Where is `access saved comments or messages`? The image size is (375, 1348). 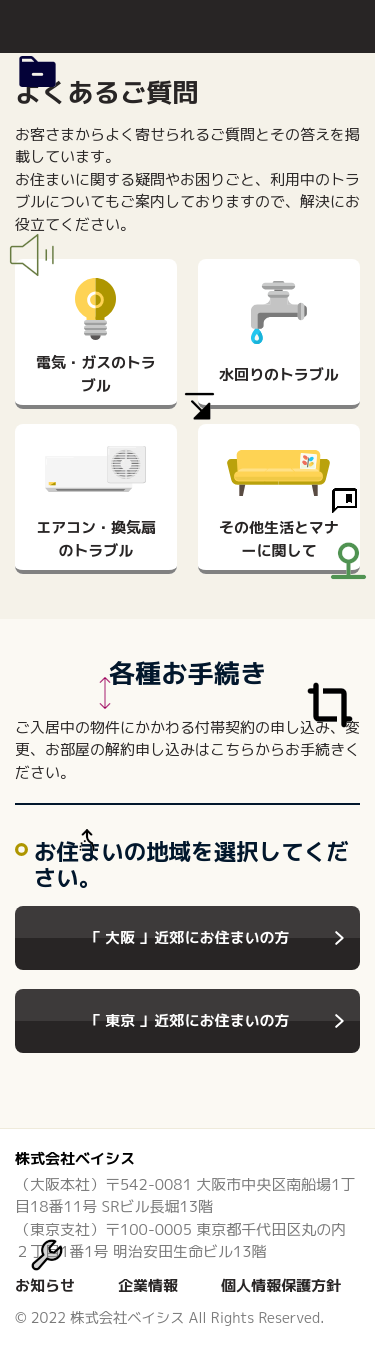 access saved comments or messages is located at coordinates (345, 501).